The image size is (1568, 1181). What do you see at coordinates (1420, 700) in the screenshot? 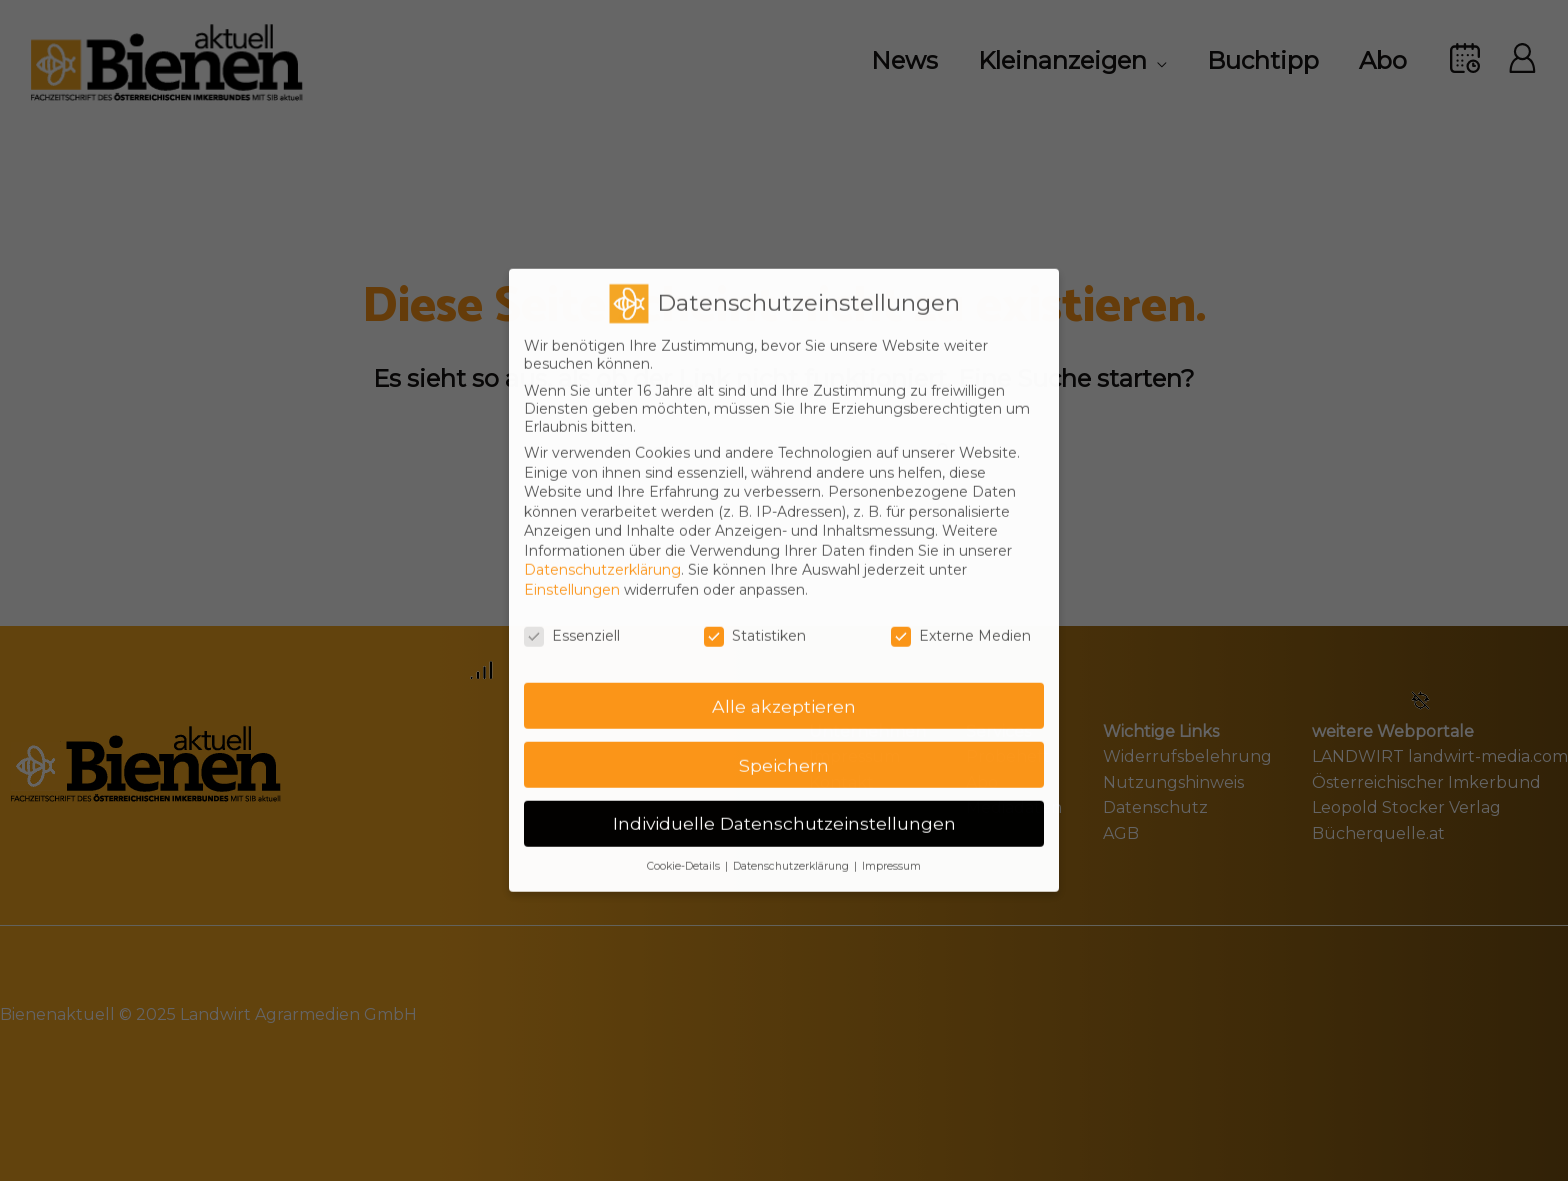
I see `indicates nut-free or no nuts allowed` at bounding box center [1420, 700].